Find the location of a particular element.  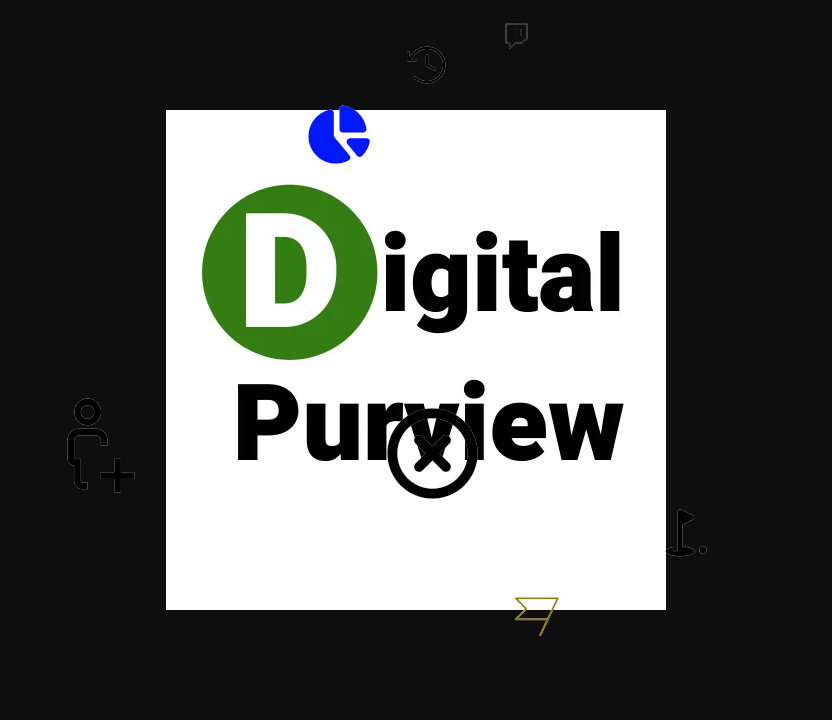

view analytics or statistics breakdown is located at coordinates (337, 134).